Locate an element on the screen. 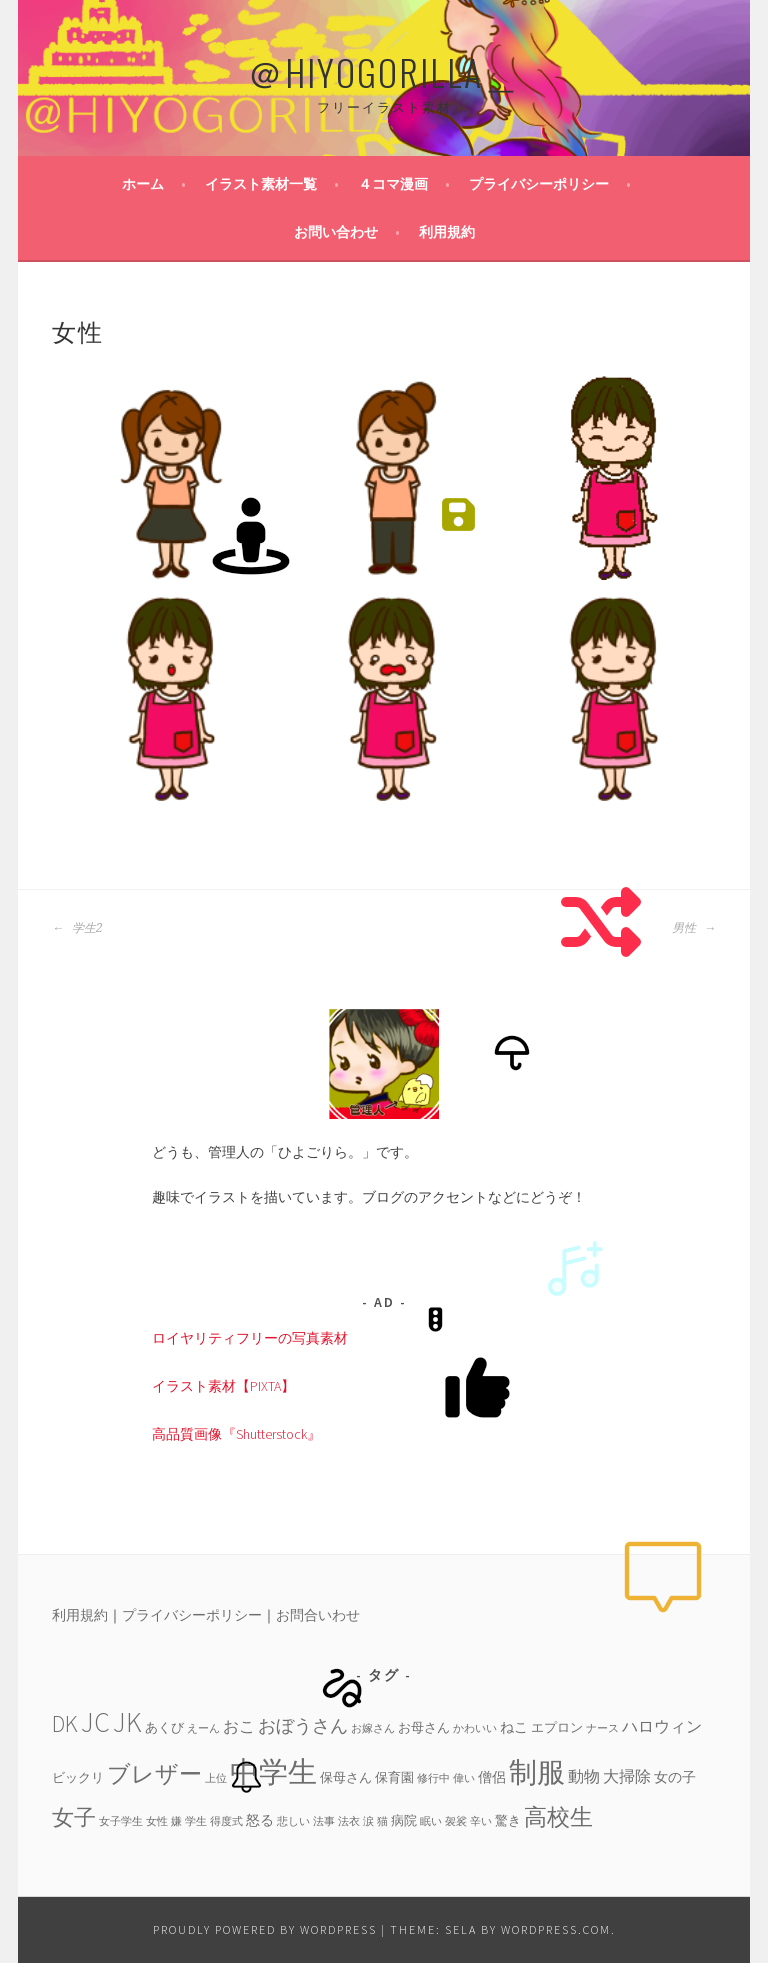 The image size is (768, 1963). add a new song to your library is located at coordinates (576, 1269).